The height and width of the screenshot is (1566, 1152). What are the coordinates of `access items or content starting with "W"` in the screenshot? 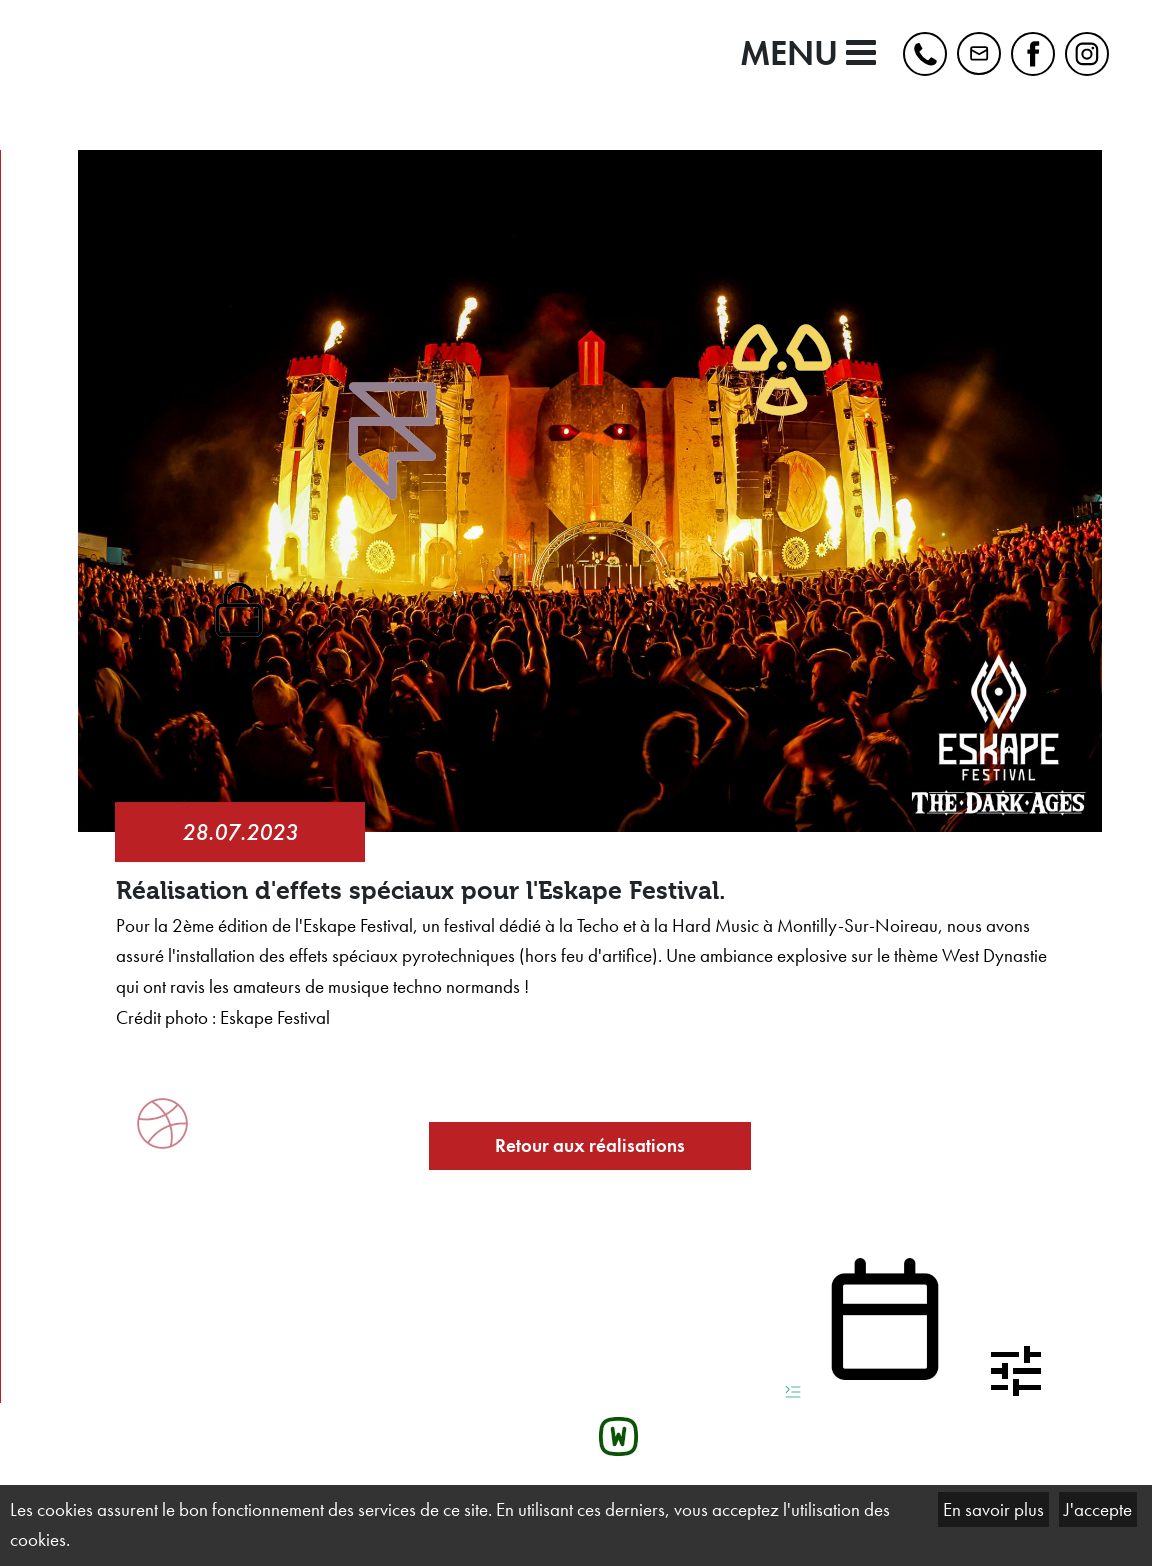 It's located at (618, 1436).